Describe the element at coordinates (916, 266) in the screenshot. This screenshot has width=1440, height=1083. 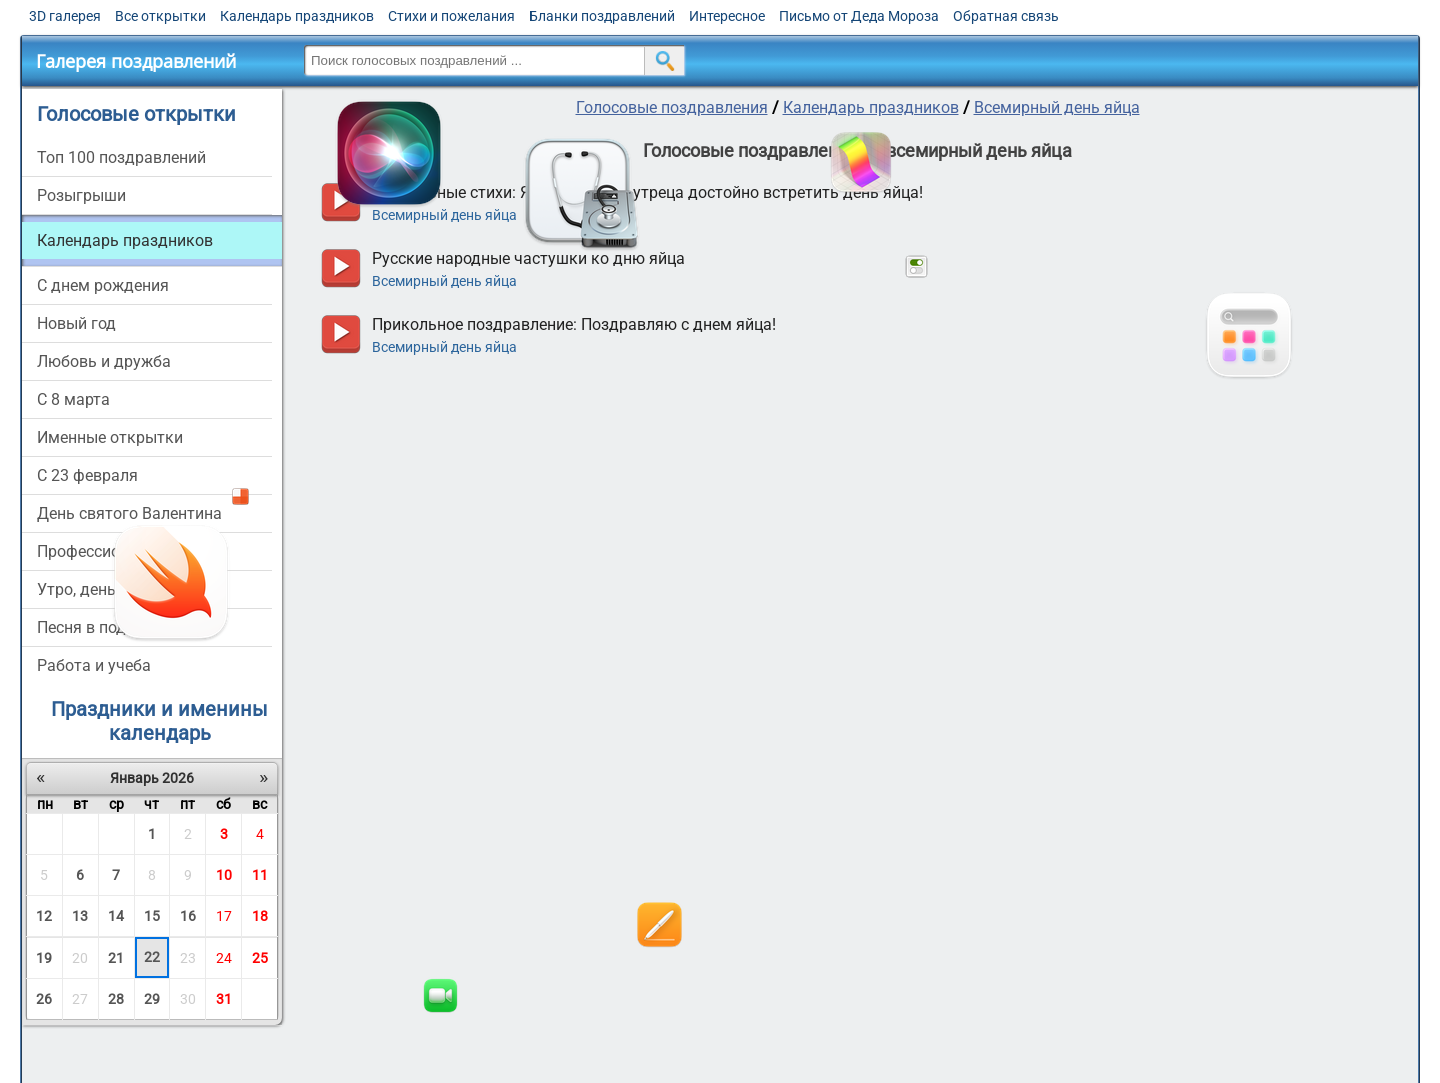
I see `open gnome tweaks to customize system settings` at that location.